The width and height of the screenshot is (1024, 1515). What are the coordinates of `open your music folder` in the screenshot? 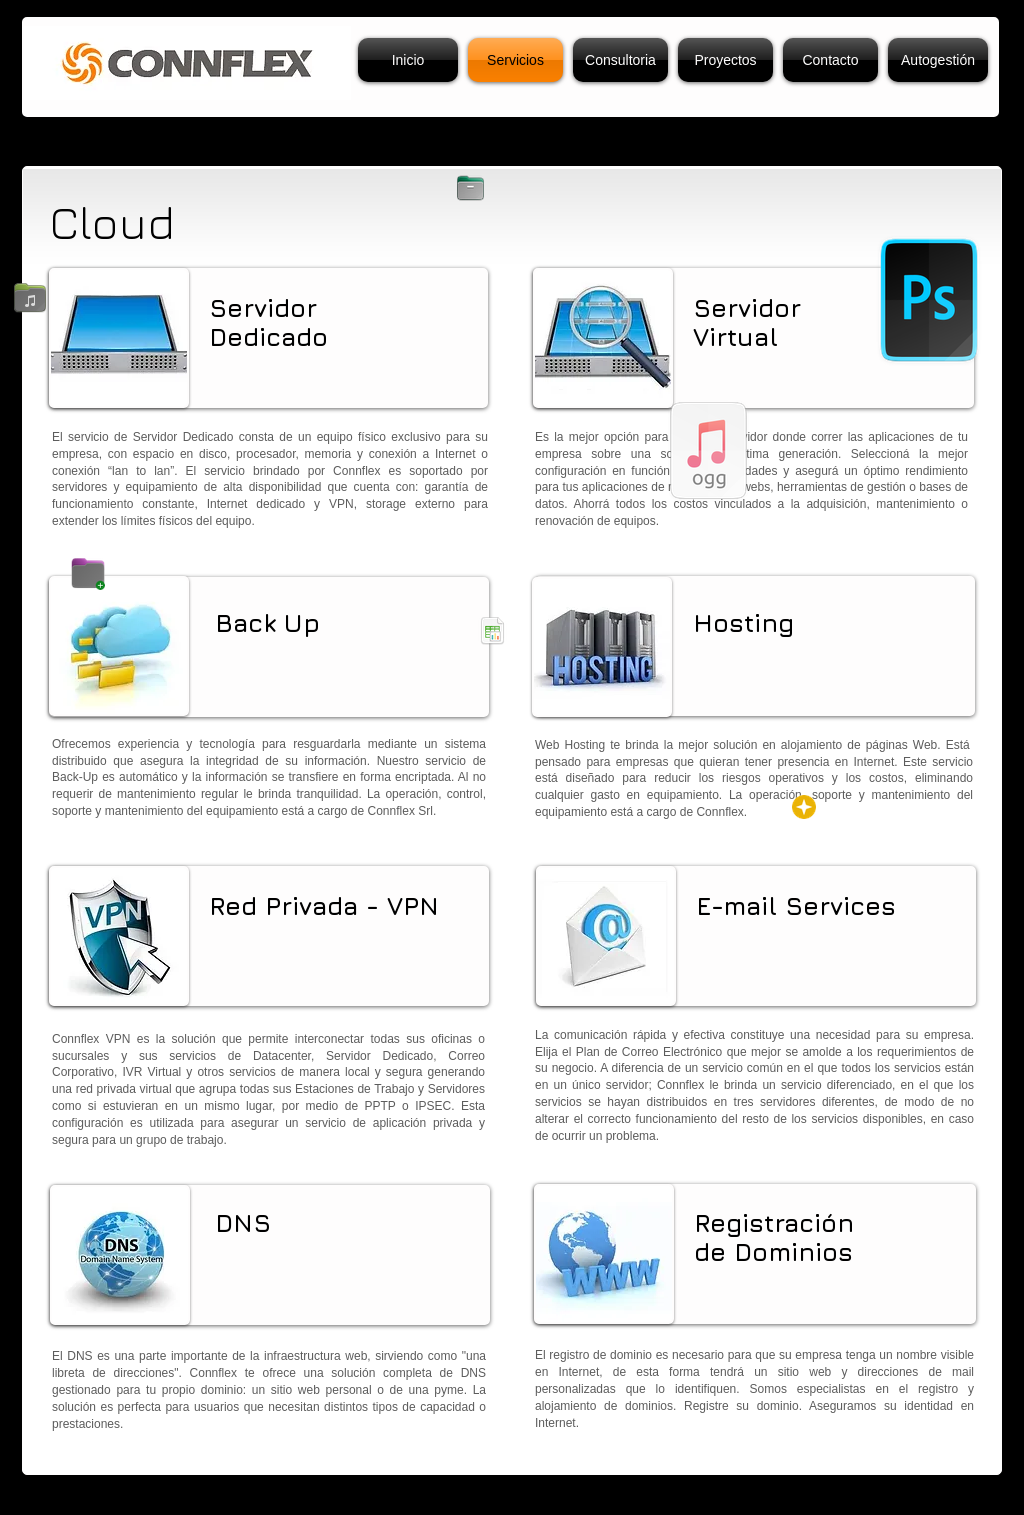 It's located at (30, 297).